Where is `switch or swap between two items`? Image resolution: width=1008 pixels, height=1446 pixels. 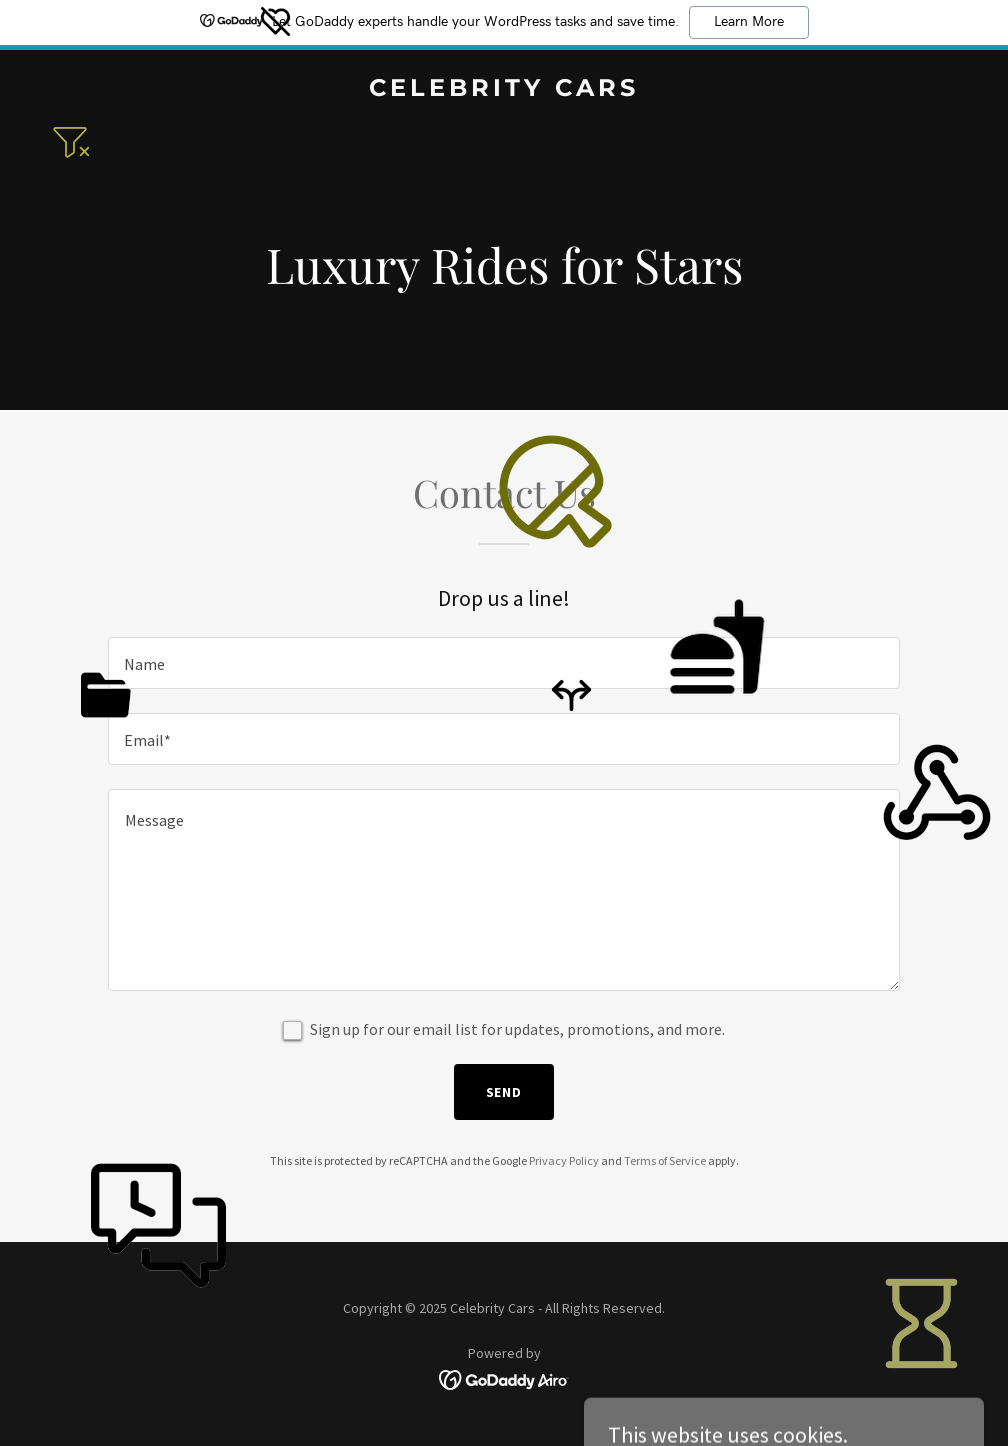
switch or swap between two items is located at coordinates (571, 695).